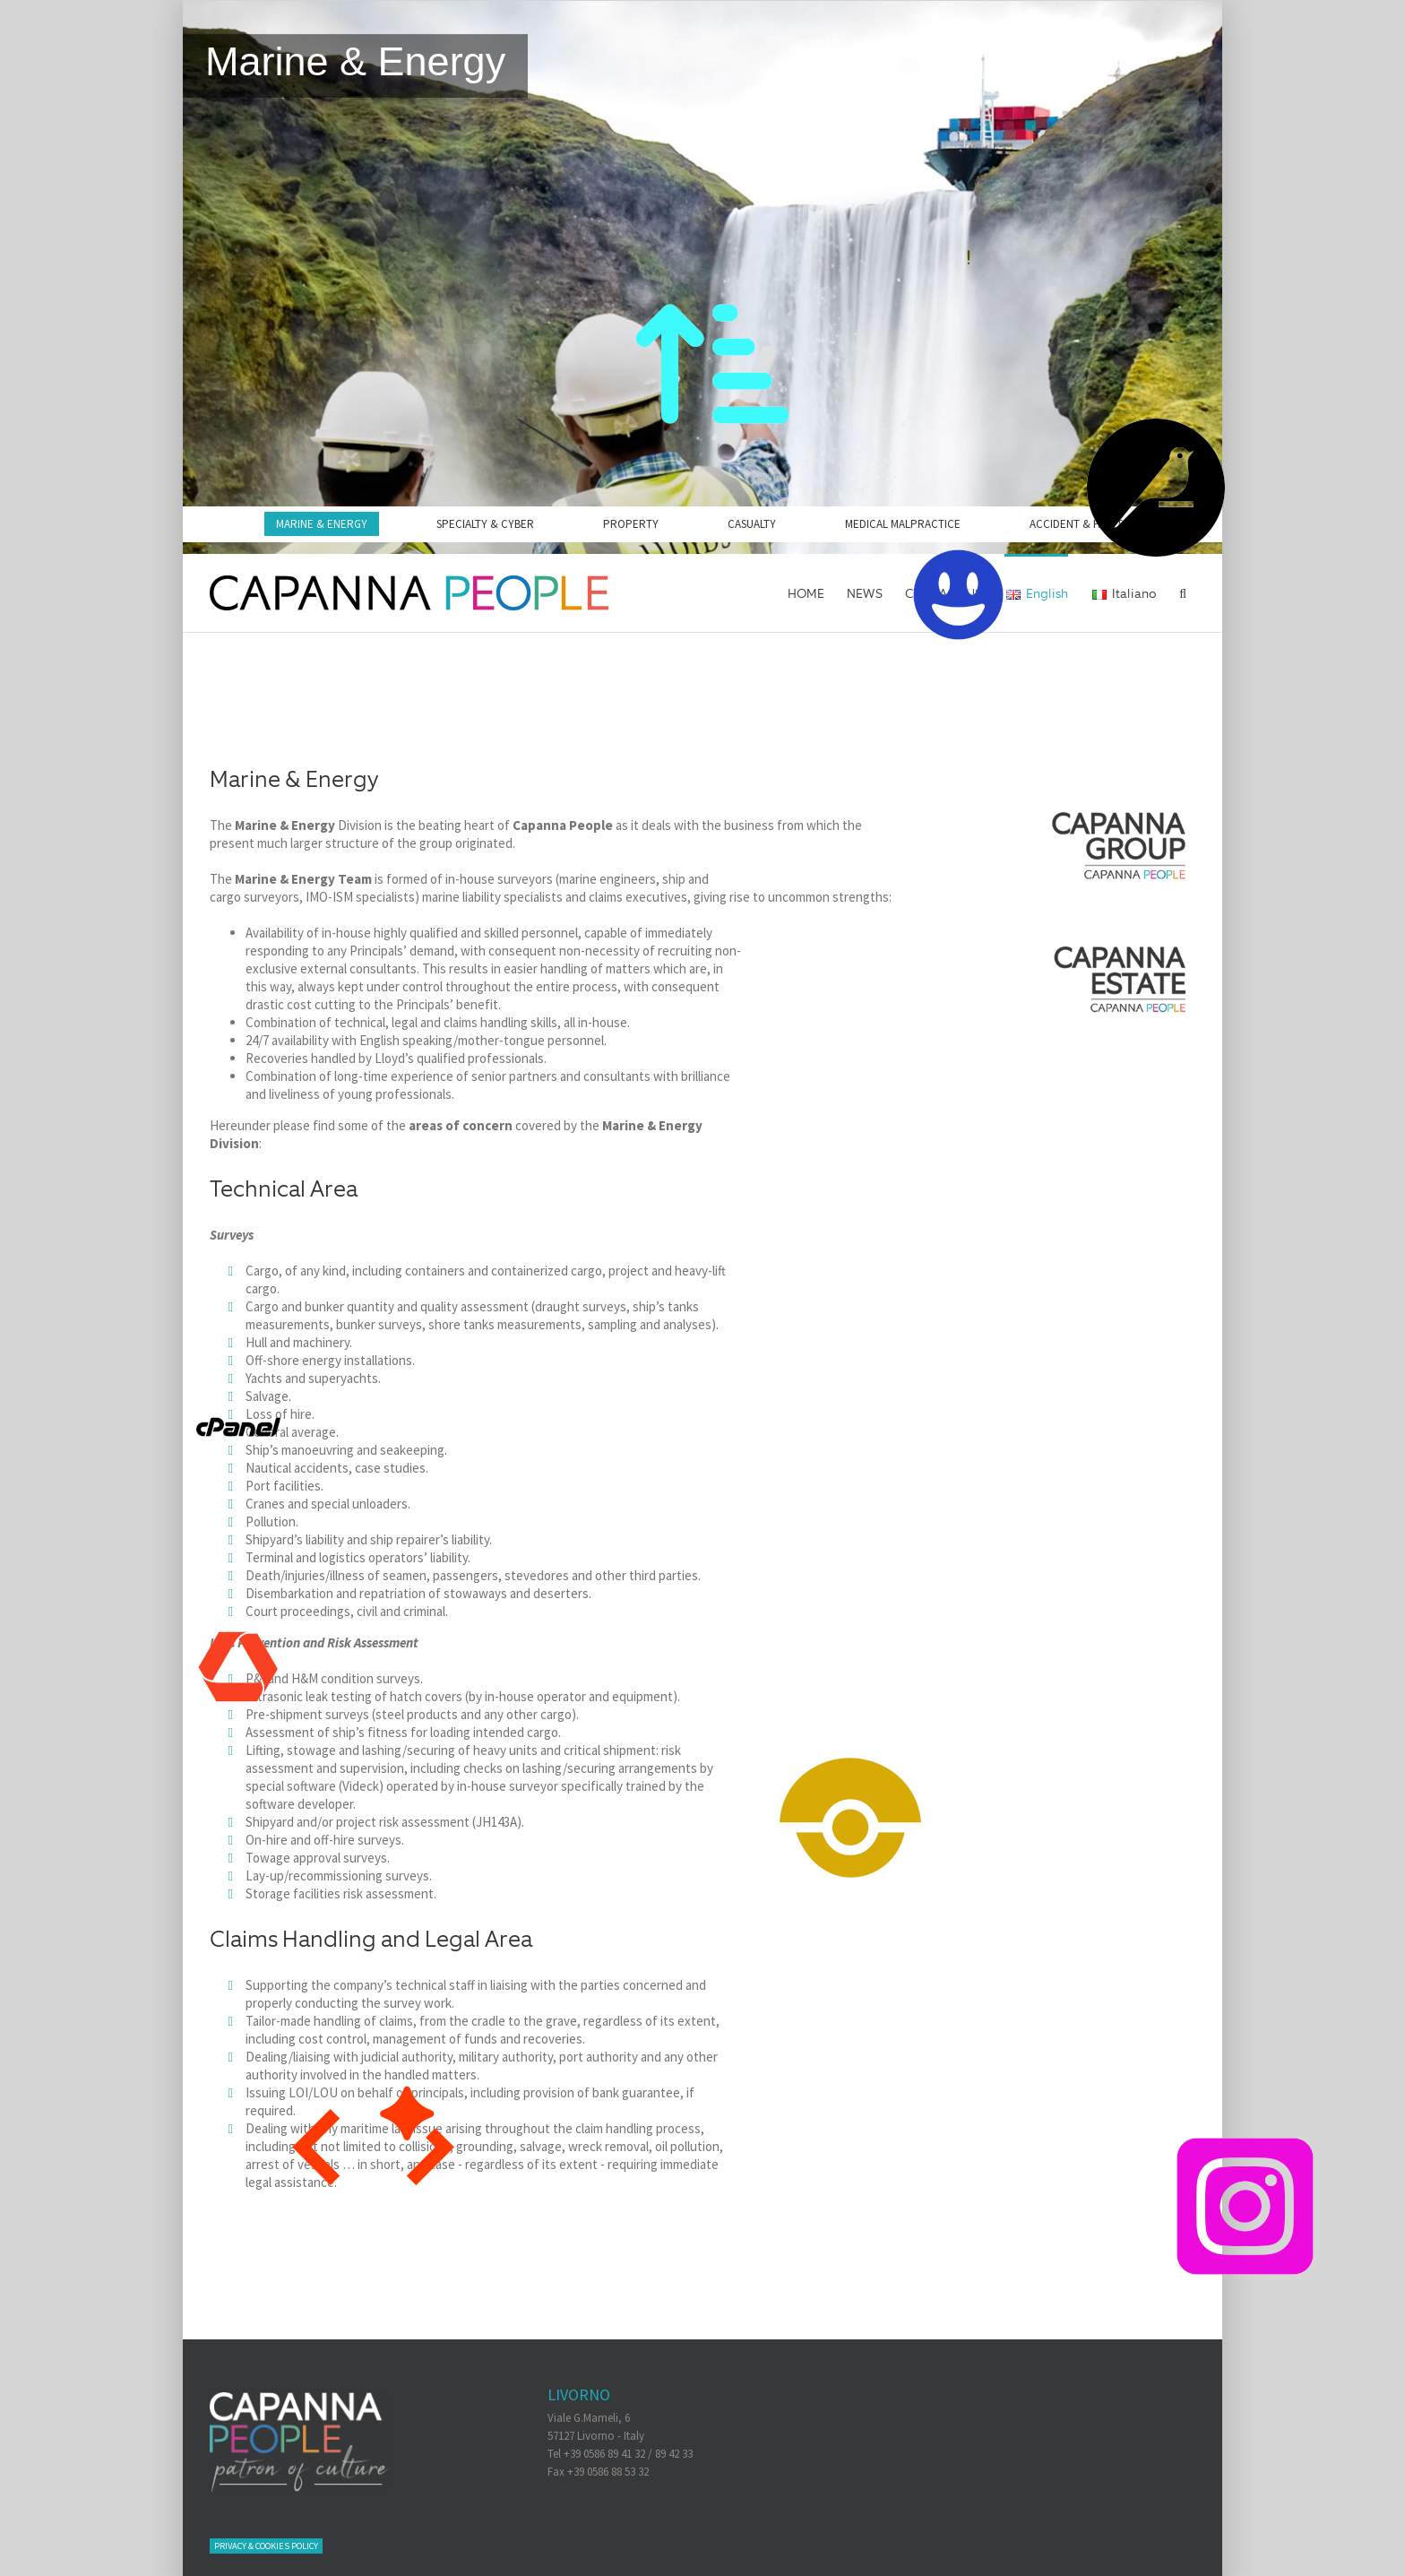 The height and width of the screenshot is (2576, 1405). Describe the element at coordinates (238, 1428) in the screenshot. I see `access cPanel web hosting control panel` at that location.